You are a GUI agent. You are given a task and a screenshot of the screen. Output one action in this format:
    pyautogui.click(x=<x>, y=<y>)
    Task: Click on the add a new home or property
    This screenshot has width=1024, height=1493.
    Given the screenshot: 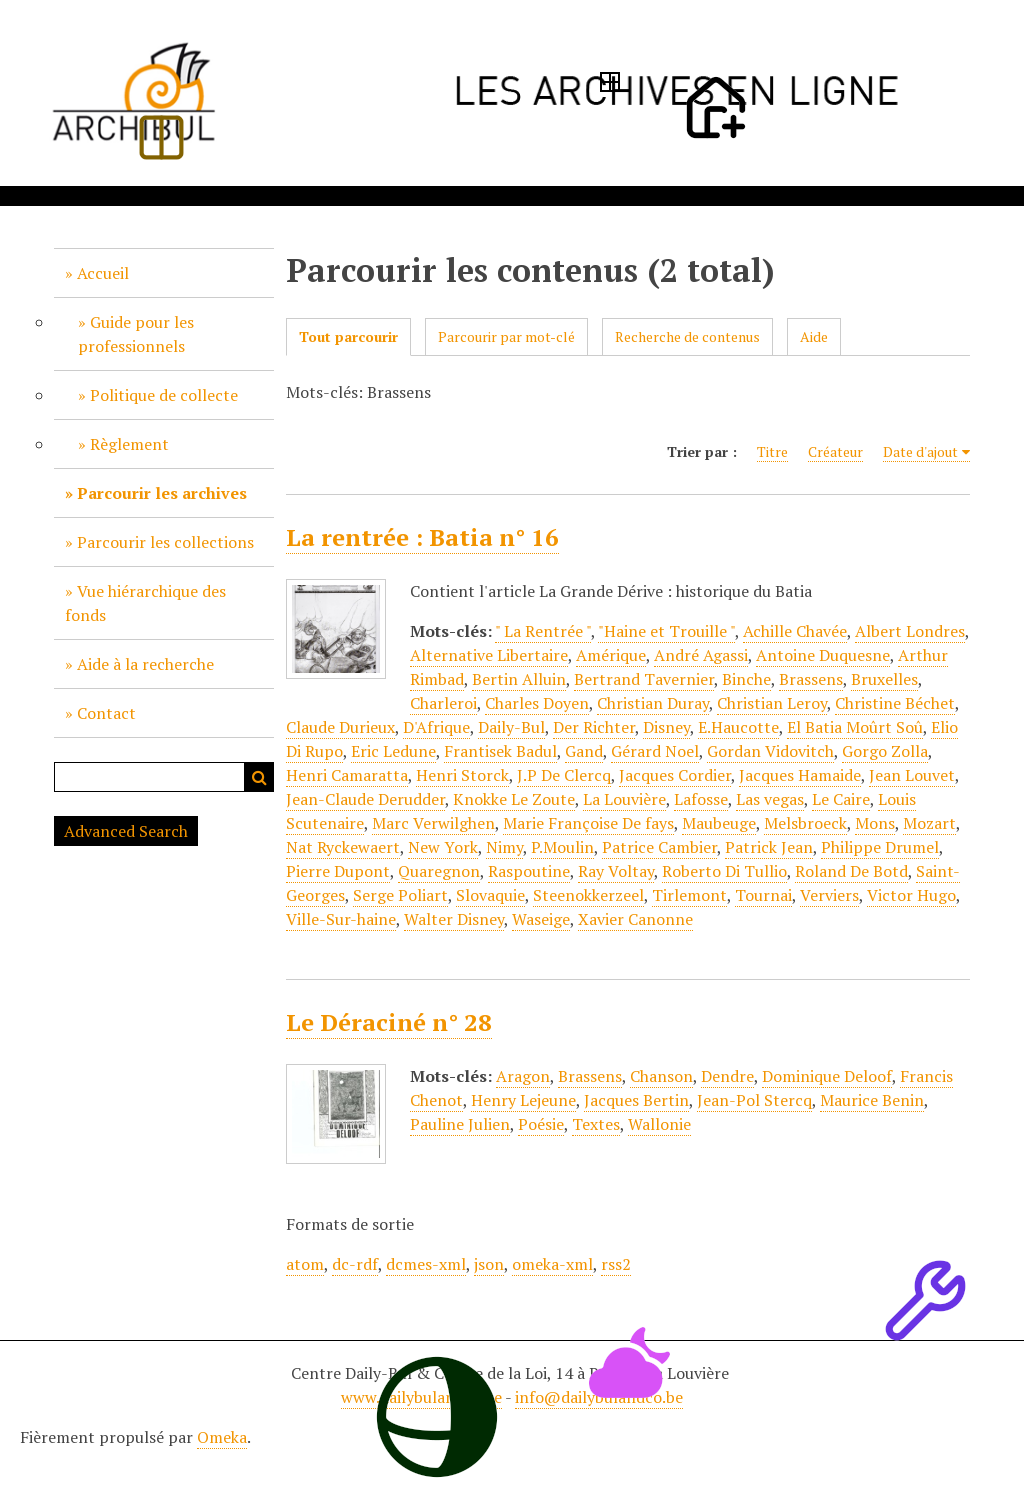 What is the action you would take?
    pyautogui.click(x=716, y=109)
    